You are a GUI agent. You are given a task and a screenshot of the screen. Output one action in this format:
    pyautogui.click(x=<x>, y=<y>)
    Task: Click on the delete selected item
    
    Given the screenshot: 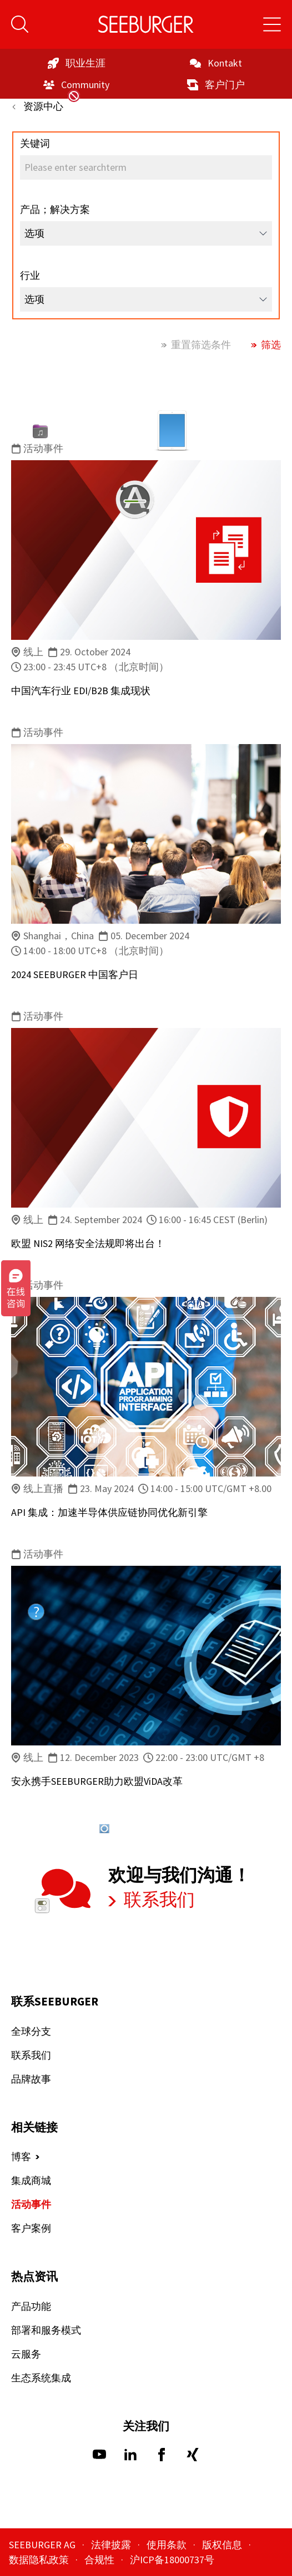 What is the action you would take?
    pyautogui.click(x=74, y=96)
    